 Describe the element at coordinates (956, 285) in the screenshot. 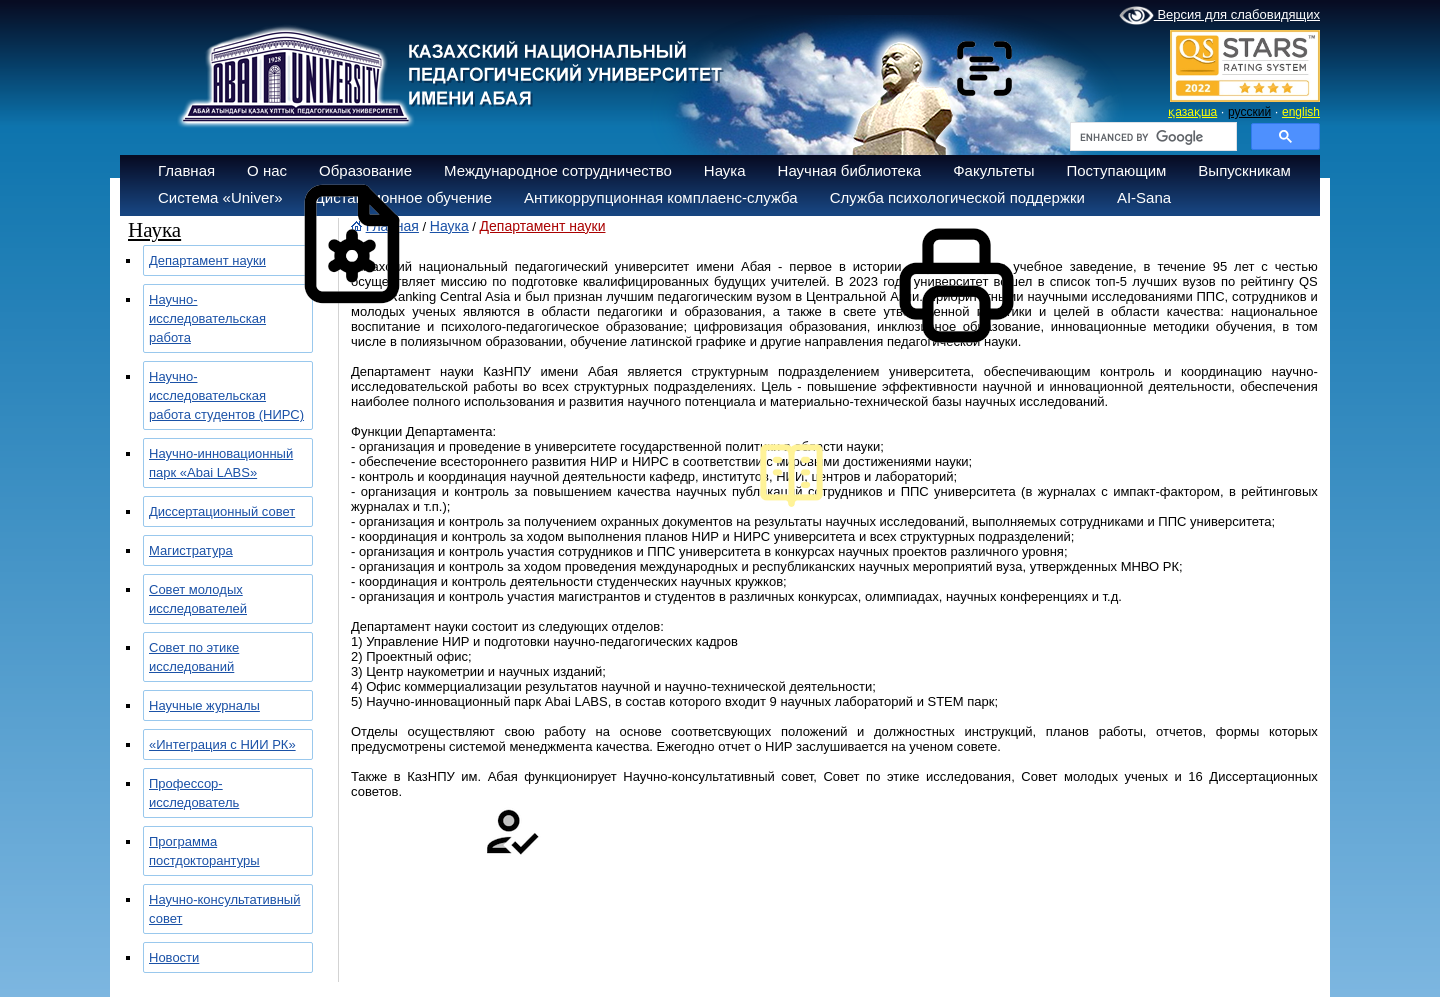

I see `print the current document` at that location.